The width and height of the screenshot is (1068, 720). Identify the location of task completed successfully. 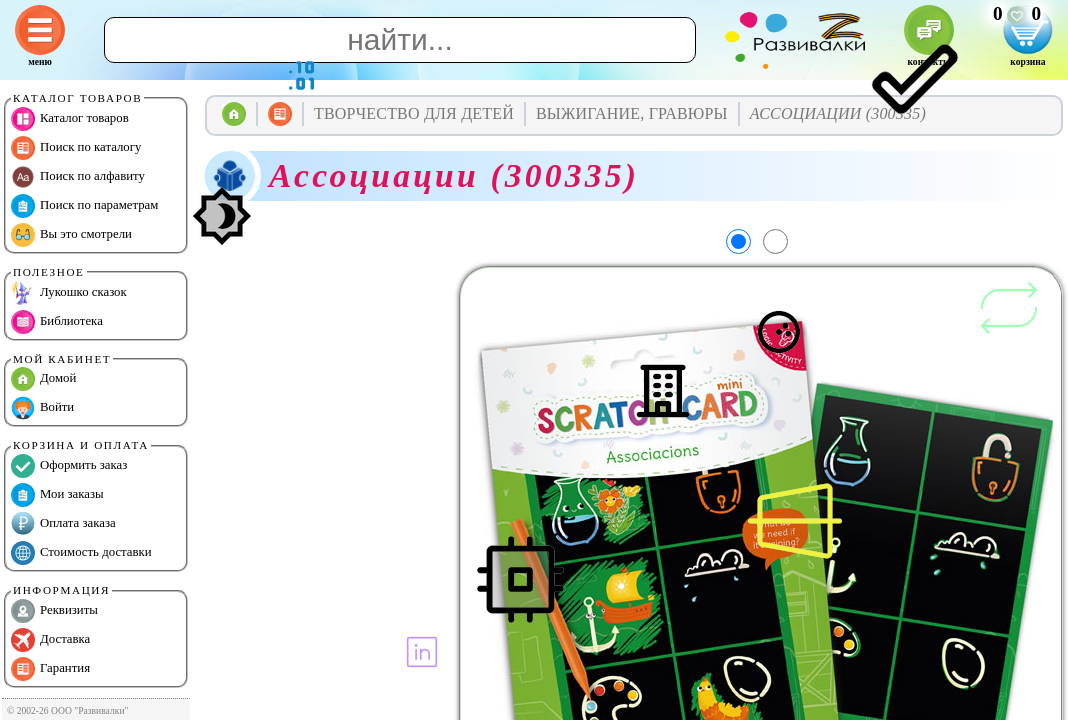
(915, 79).